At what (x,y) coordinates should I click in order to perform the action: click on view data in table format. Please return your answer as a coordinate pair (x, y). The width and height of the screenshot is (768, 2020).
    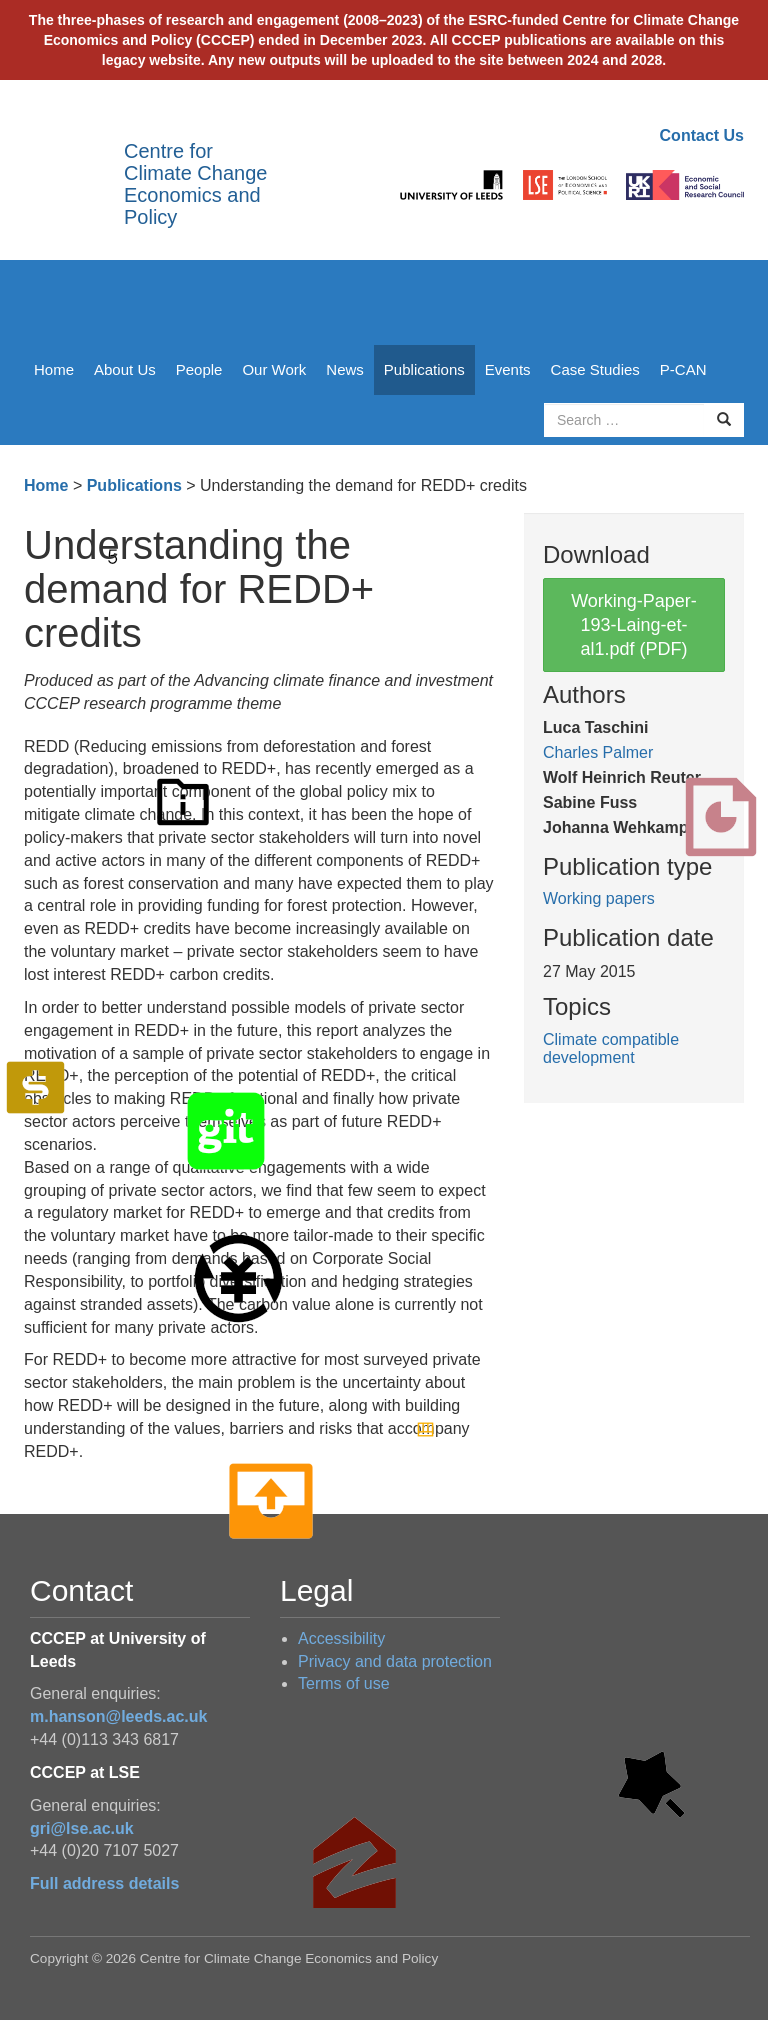
    Looking at the image, I should click on (425, 1429).